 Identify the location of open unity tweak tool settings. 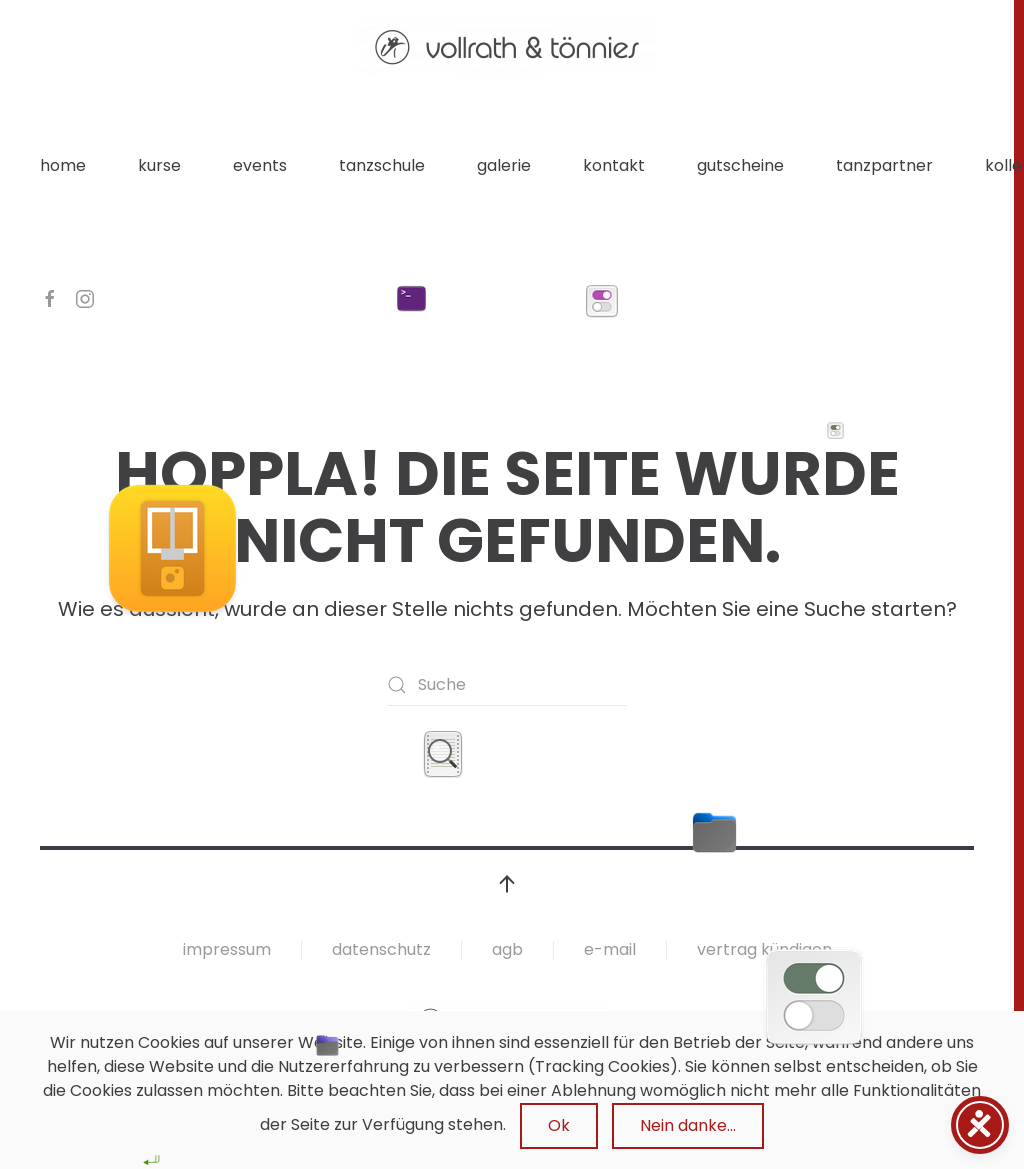
(835, 430).